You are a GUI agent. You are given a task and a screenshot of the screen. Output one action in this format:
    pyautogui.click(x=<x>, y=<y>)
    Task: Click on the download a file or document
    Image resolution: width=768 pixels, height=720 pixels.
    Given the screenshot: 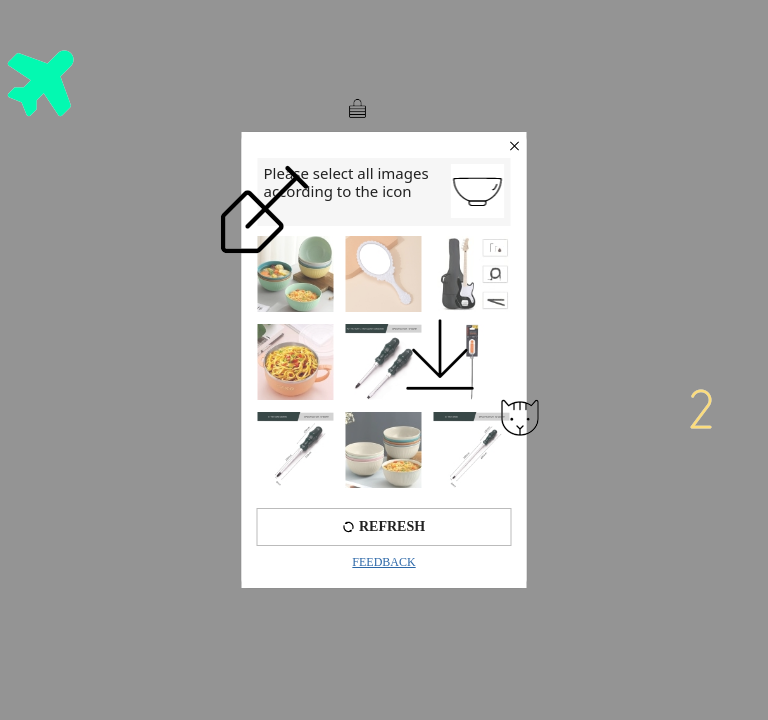 What is the action you would take?
    pyautogui.click(x=440, y=356)
    